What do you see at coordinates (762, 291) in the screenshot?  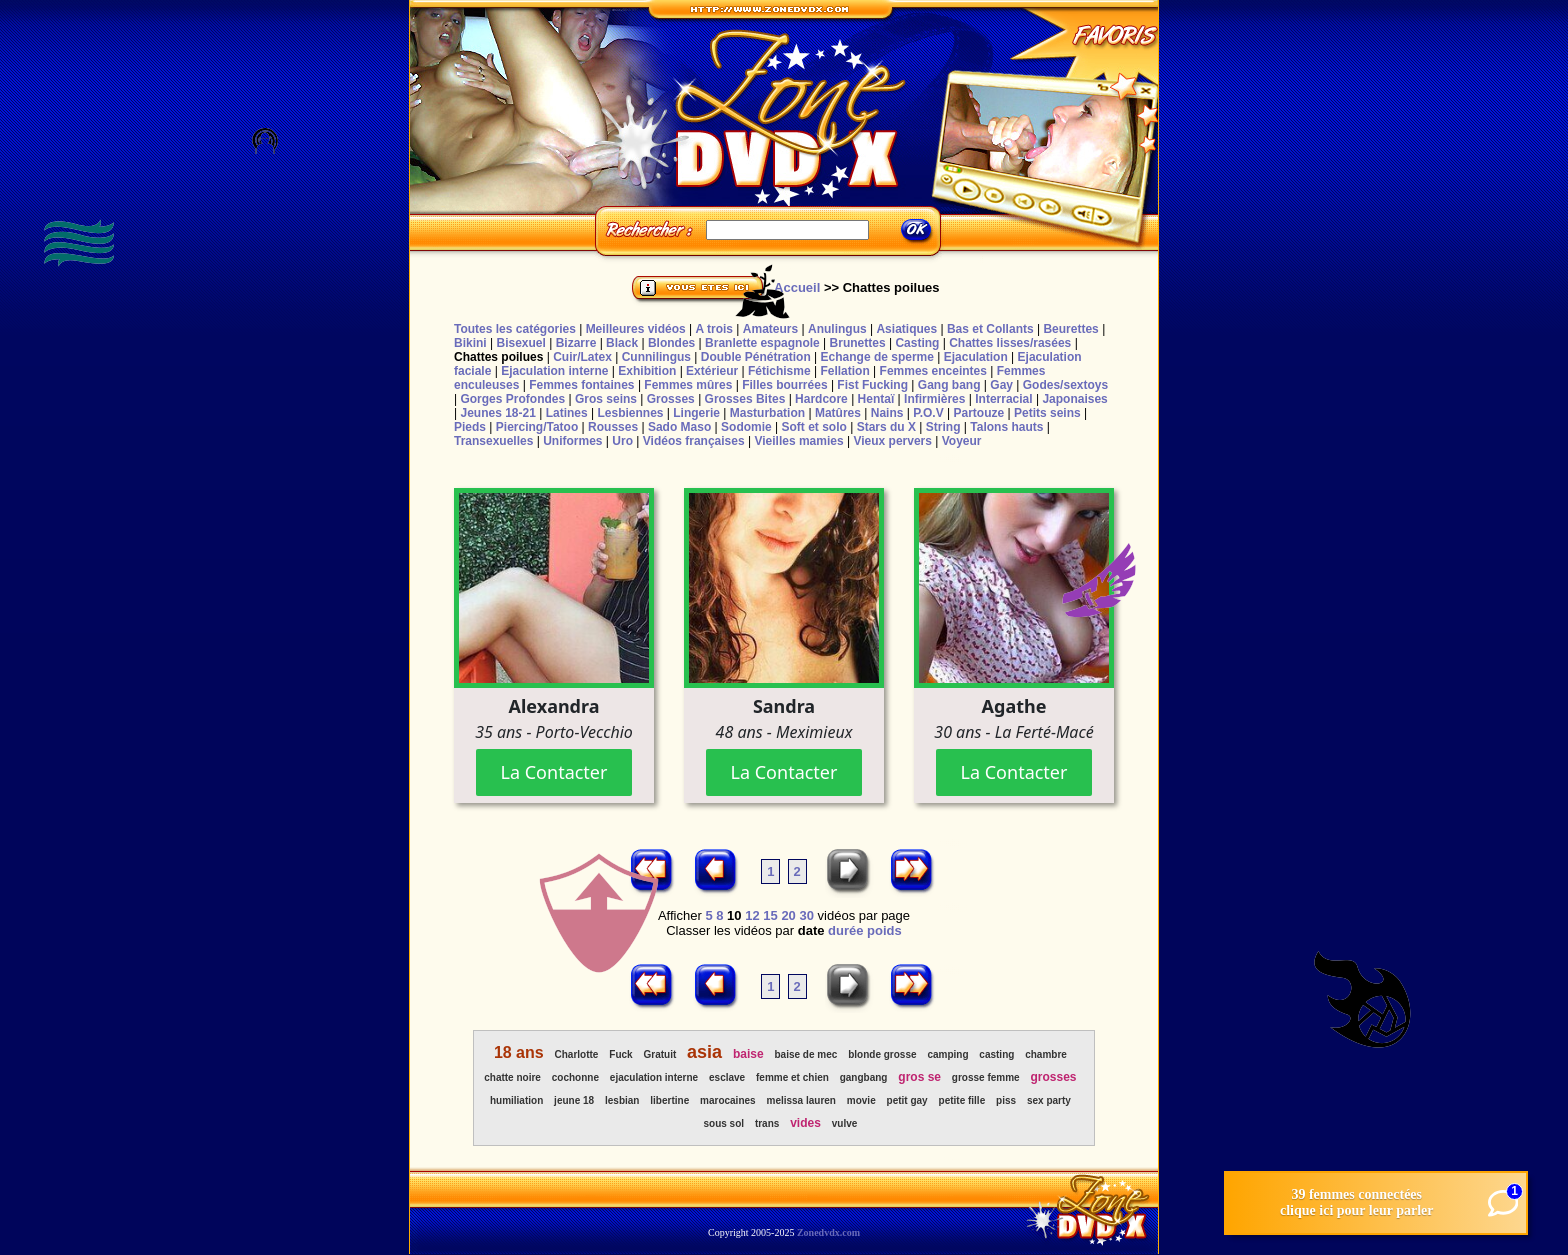 I see `indicates resource regeneration in progress` at bounding box center [762, 291].